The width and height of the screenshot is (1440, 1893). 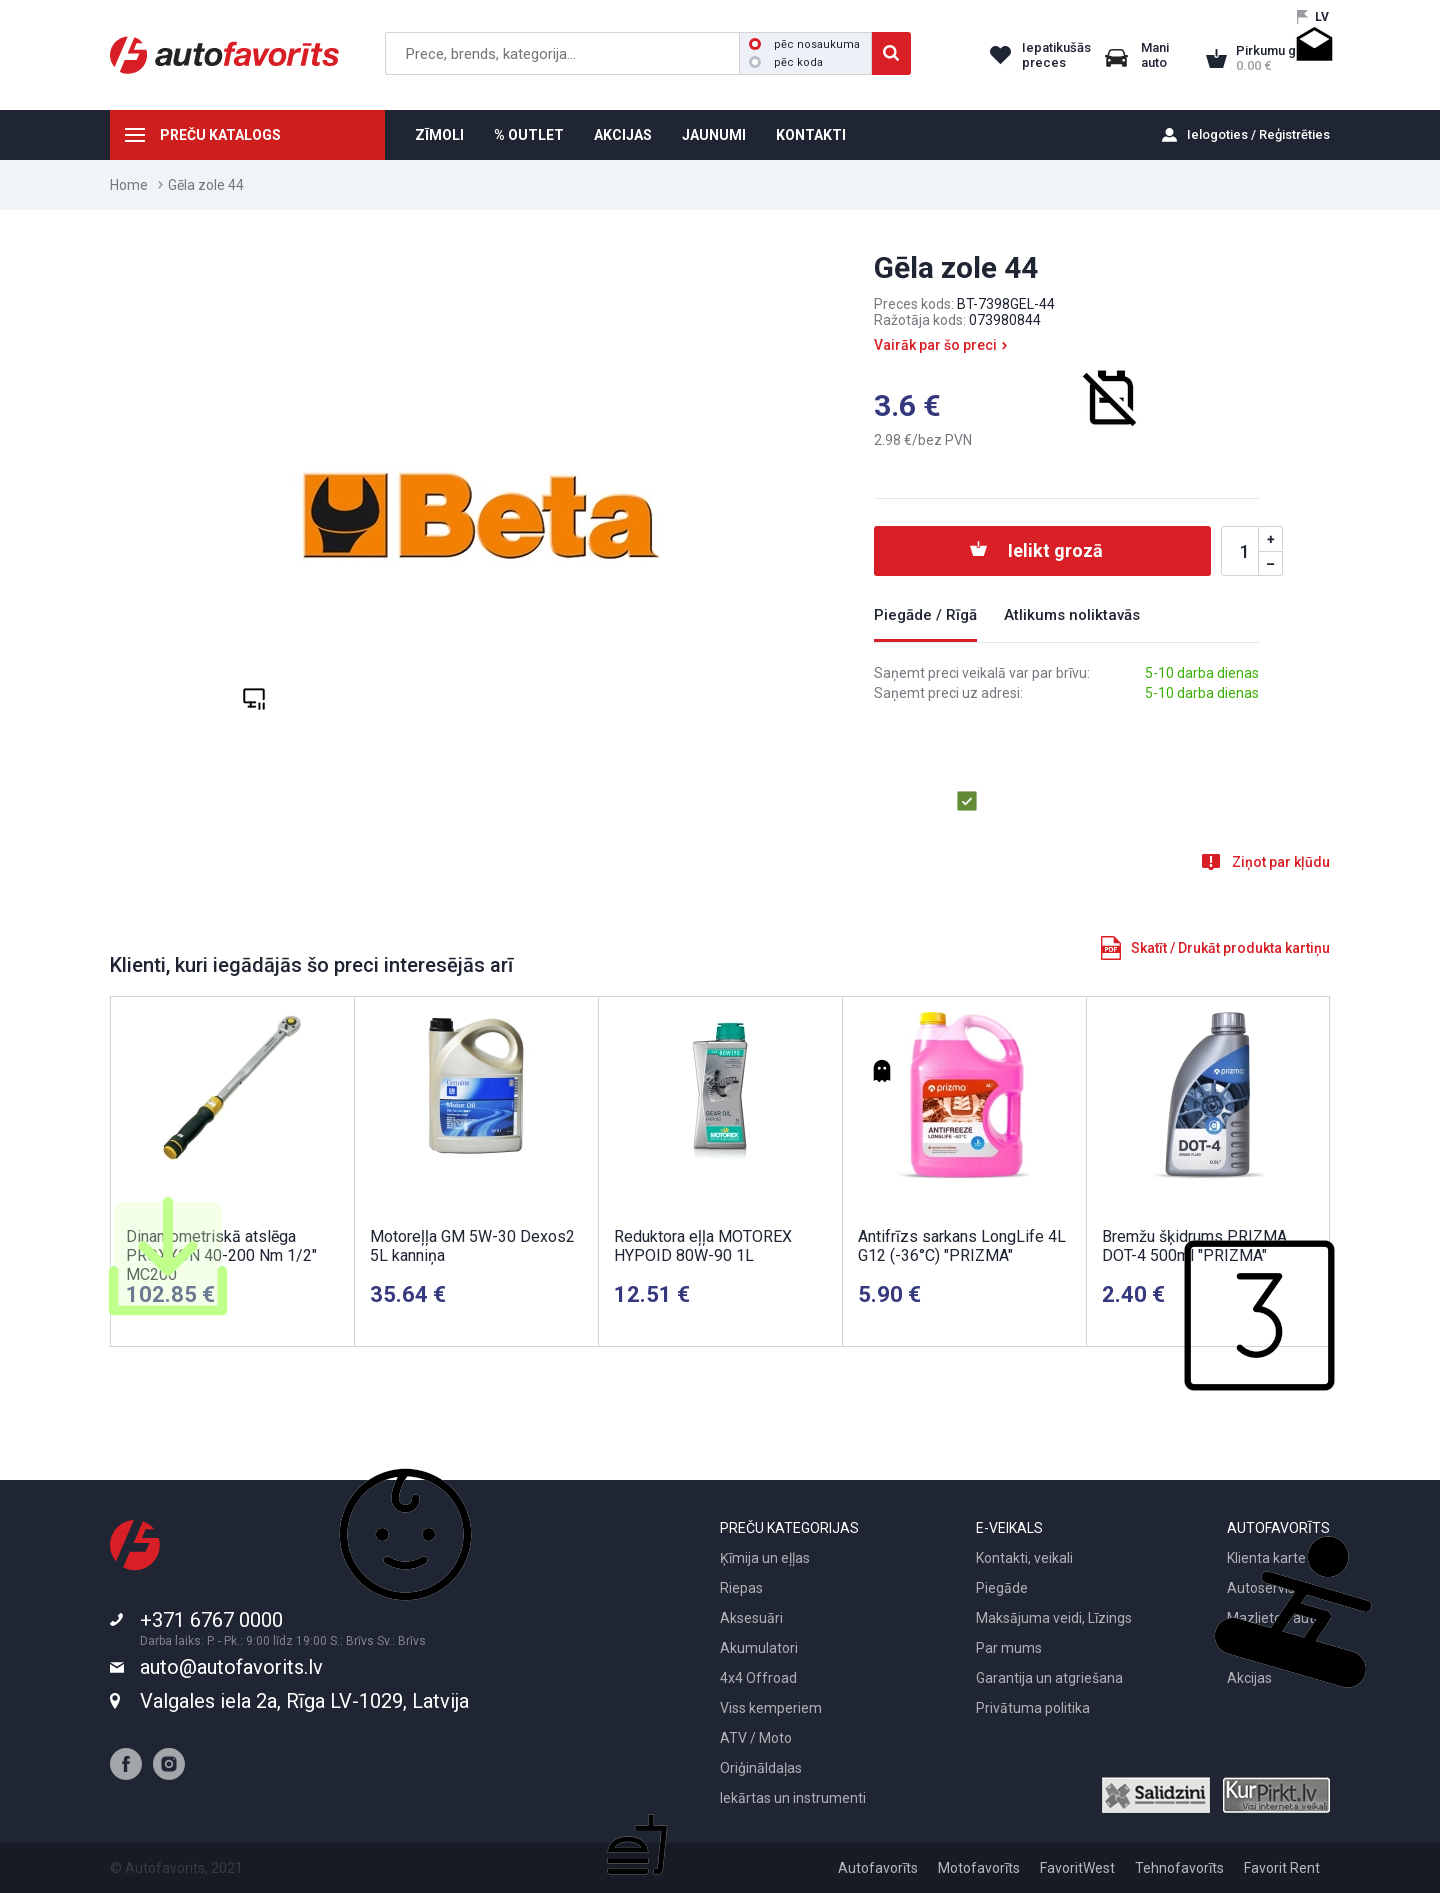 I want to click on access snowboarding or winter sports features, so click(x=1302, y=1612).